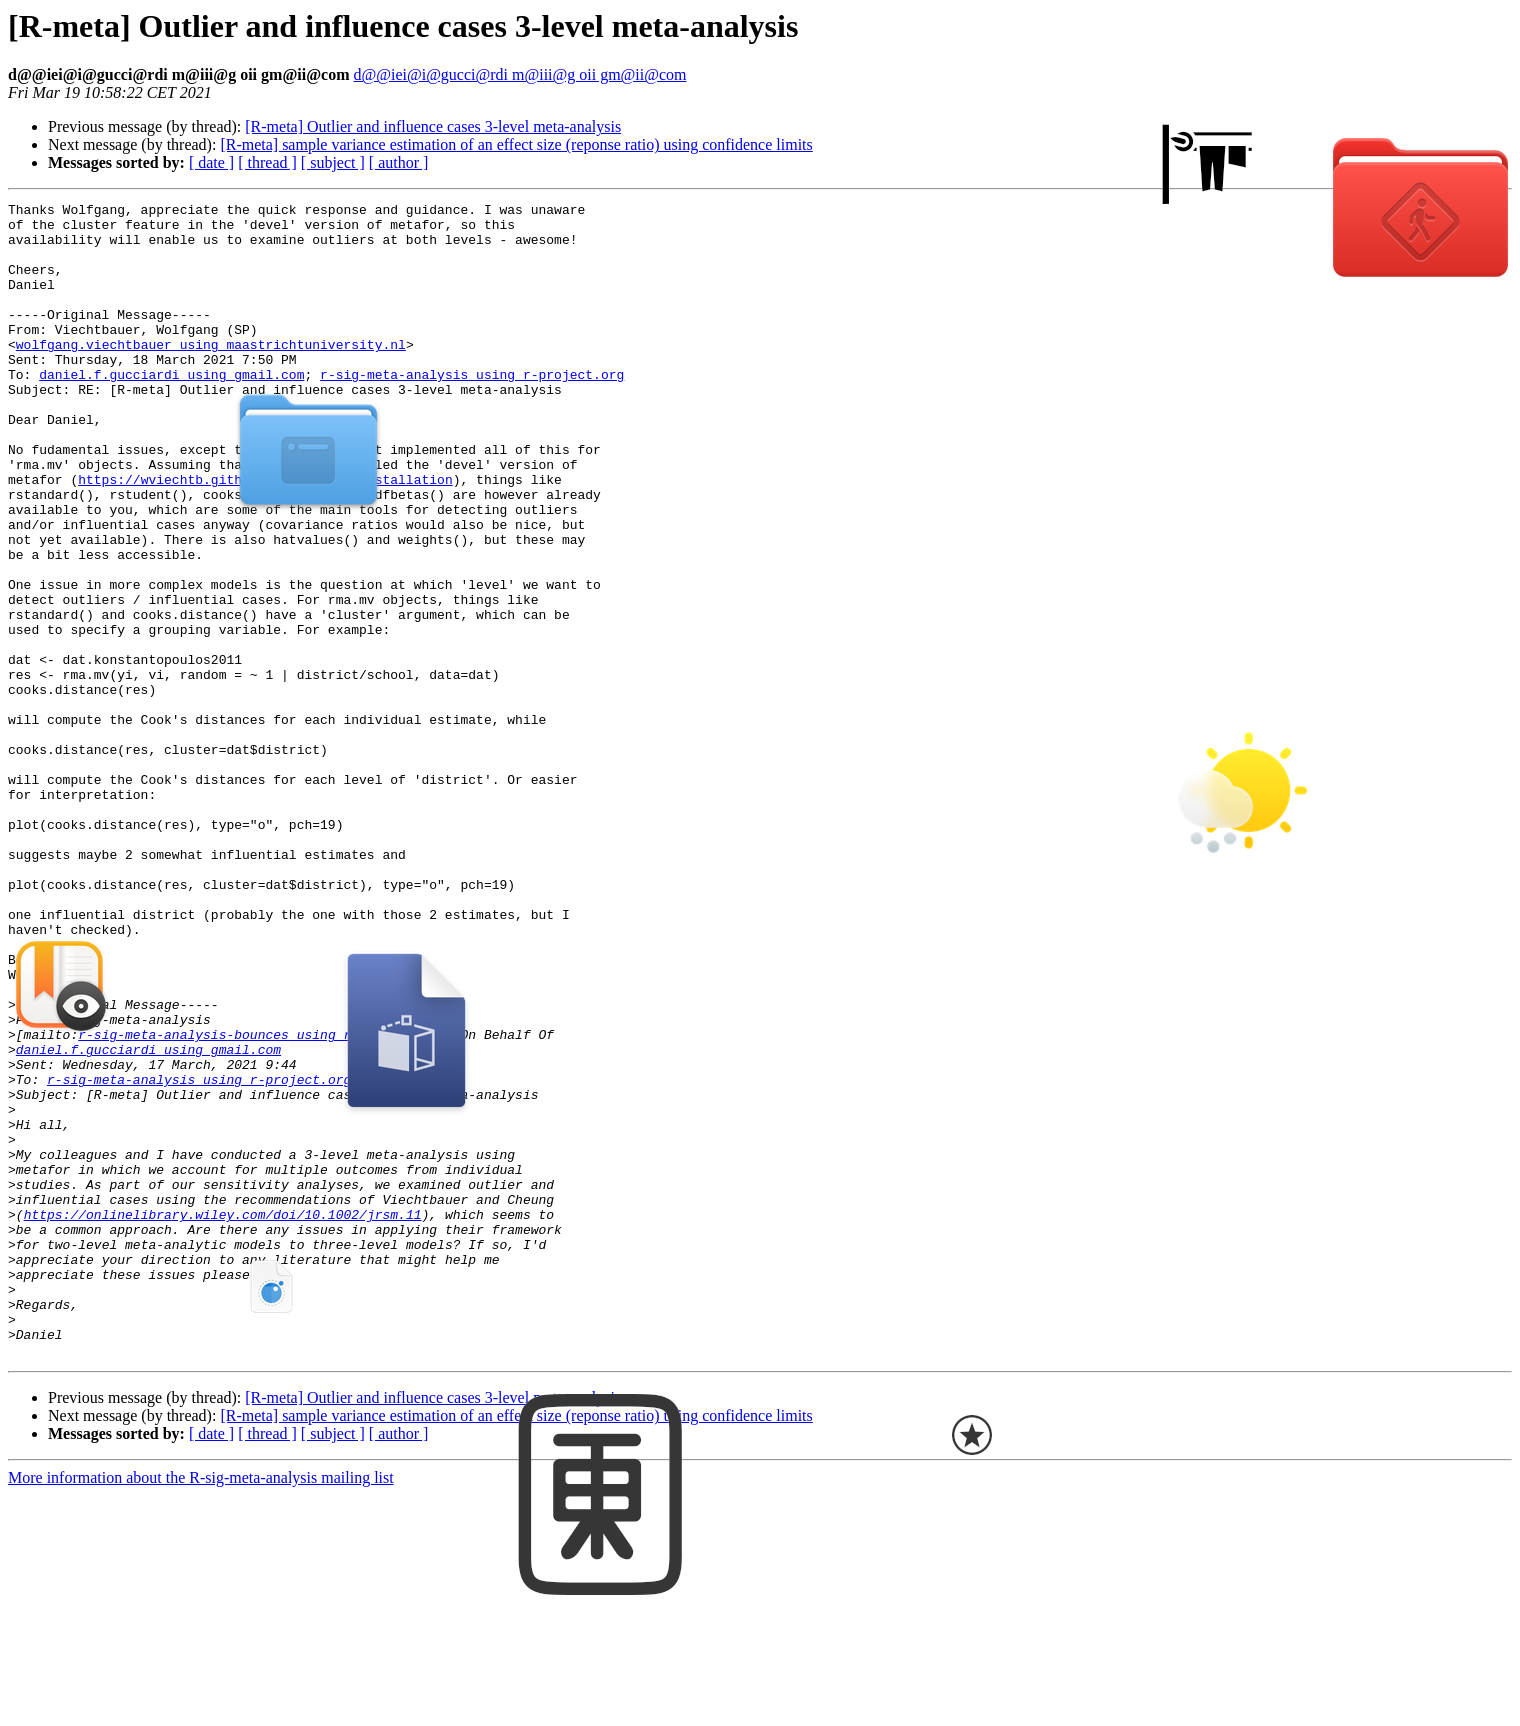  What do you see at coordinates (606, 1494) in the screenshot?
I see `launch gnome mahjongg tile matching game` at bounding box center [606, 1494].